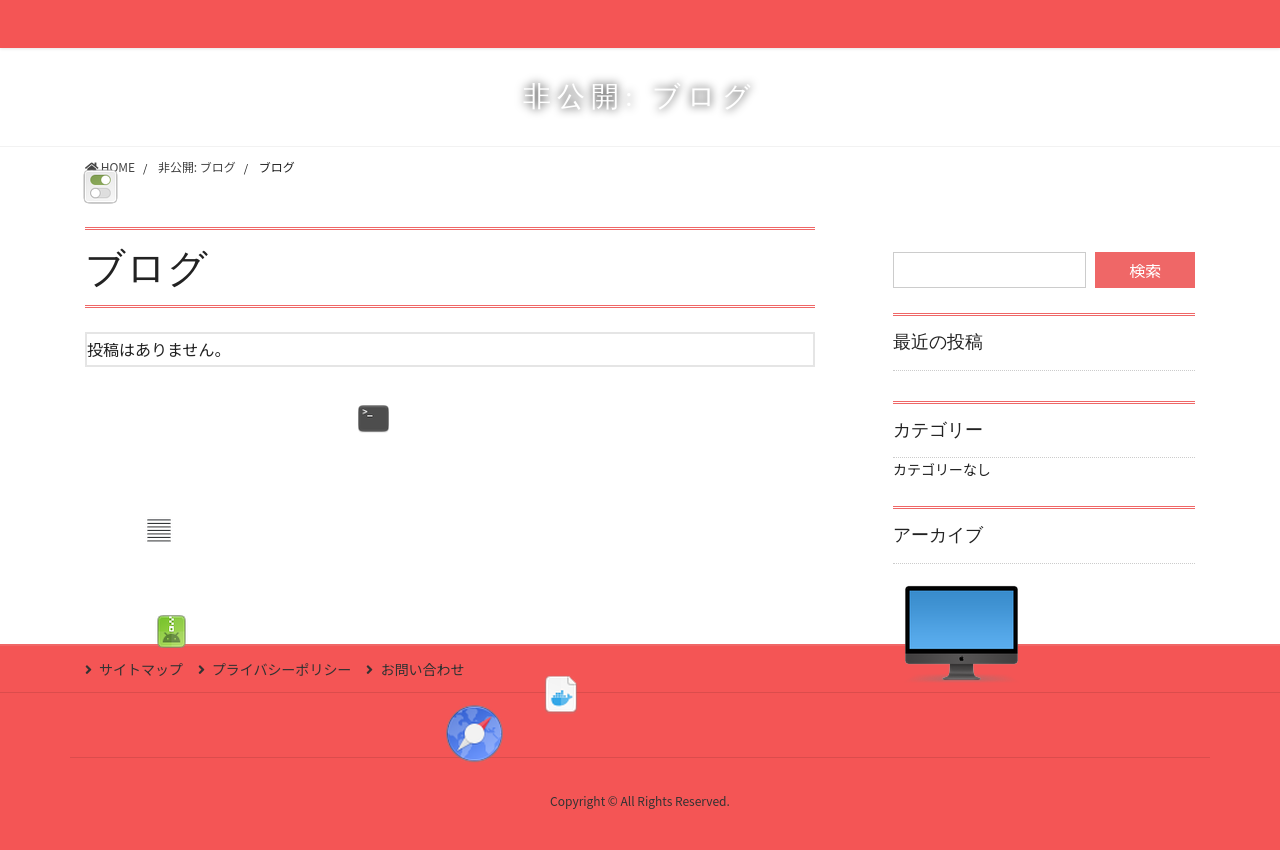  Describe the element at coordinates (961, 627) in the screenshot. I see `indicates an iMac Pro device in system preferences` at that location.